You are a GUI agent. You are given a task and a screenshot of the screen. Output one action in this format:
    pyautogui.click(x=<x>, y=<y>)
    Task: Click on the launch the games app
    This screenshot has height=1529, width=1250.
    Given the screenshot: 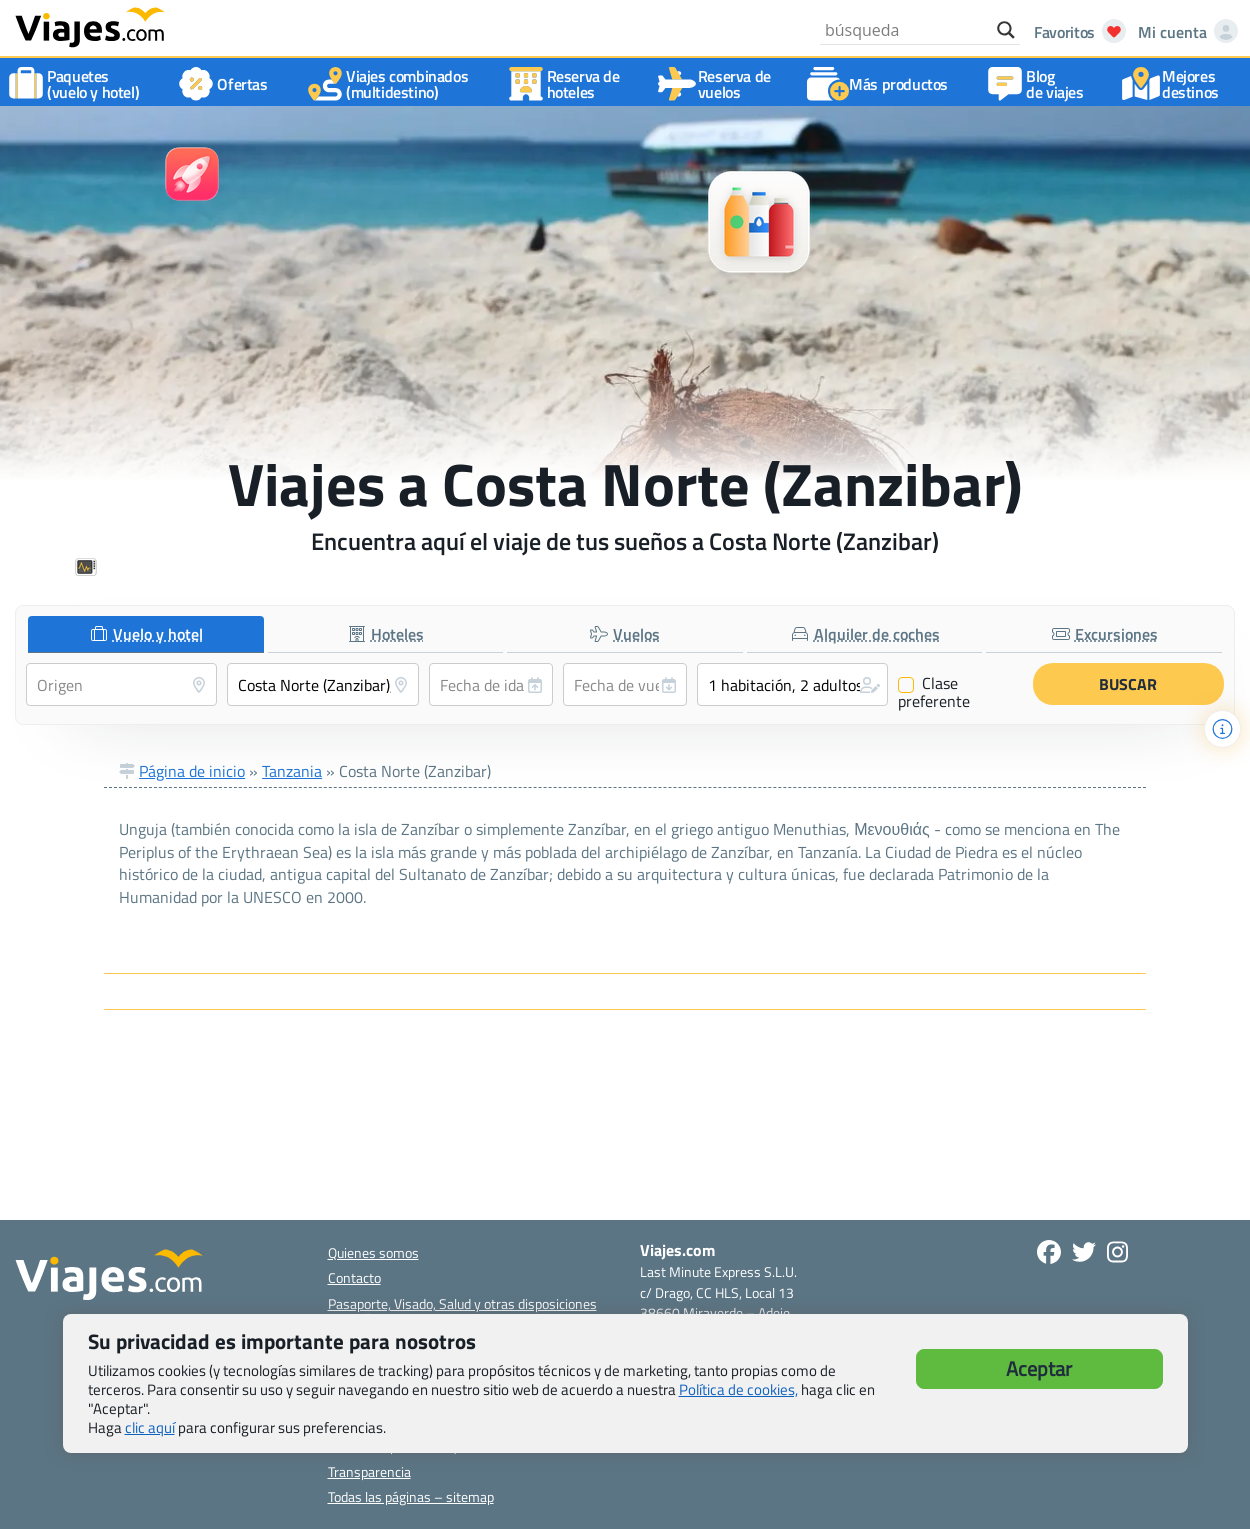 What is the action you would take?
    pyautogui.click(x=192, y=174)
    